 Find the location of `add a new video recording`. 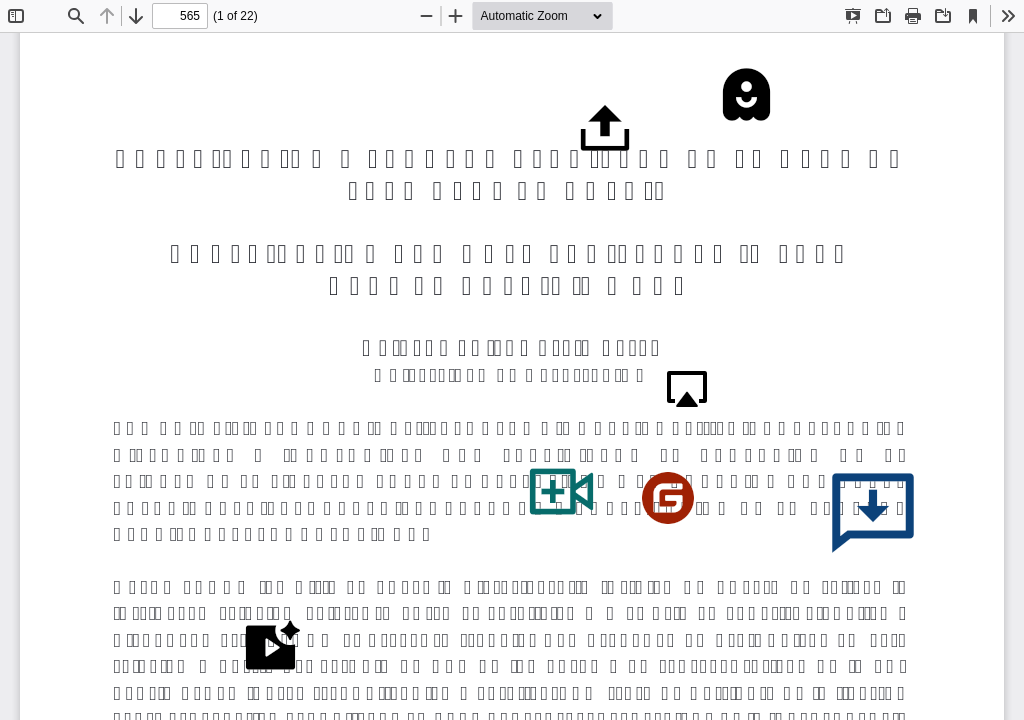

add a new video recording is located at coordinates (561, 491).